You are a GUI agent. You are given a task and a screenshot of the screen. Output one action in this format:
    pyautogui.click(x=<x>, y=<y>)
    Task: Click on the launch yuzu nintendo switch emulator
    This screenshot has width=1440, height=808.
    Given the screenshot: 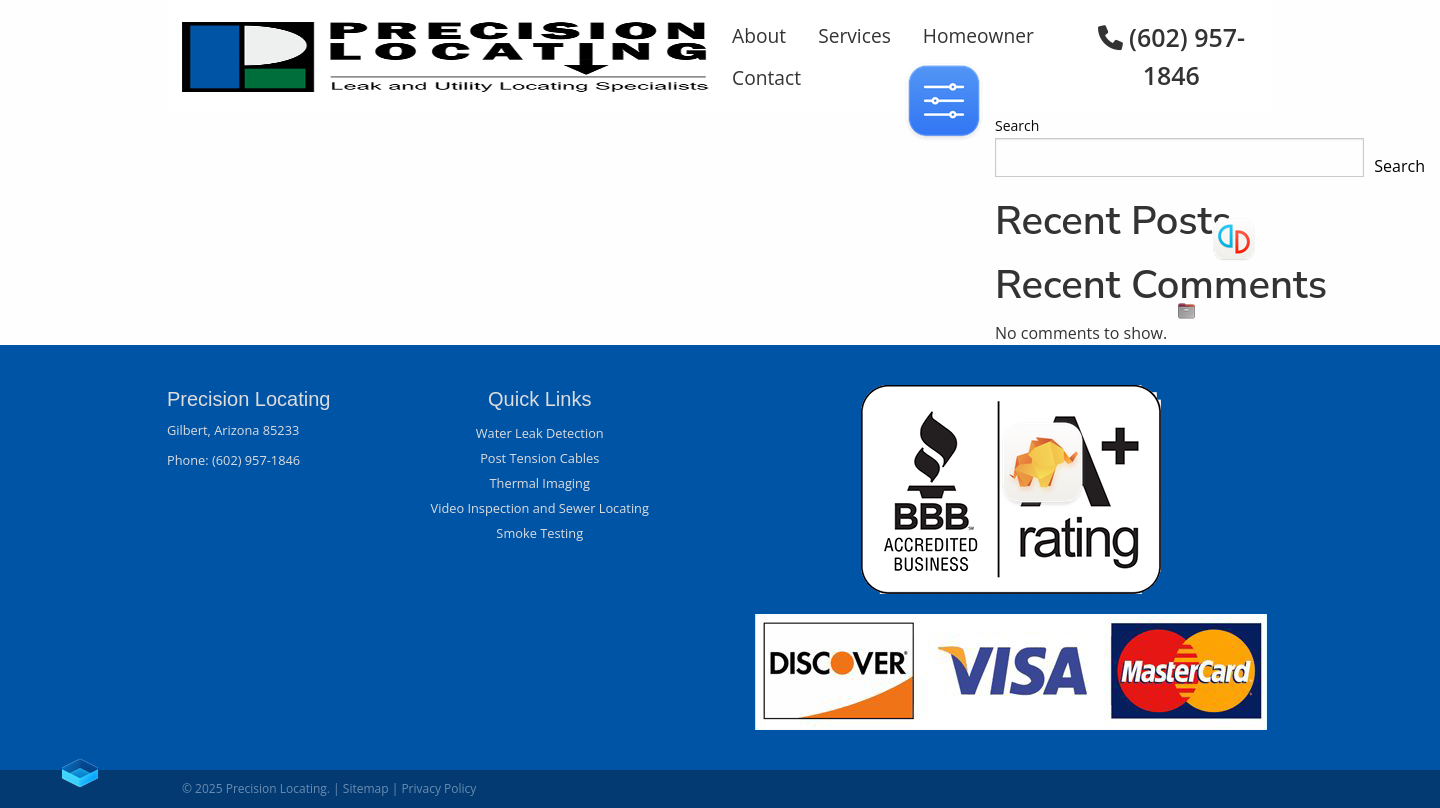 What is the action you would take?
    pyautogui.click(x=1234, y=239)
    